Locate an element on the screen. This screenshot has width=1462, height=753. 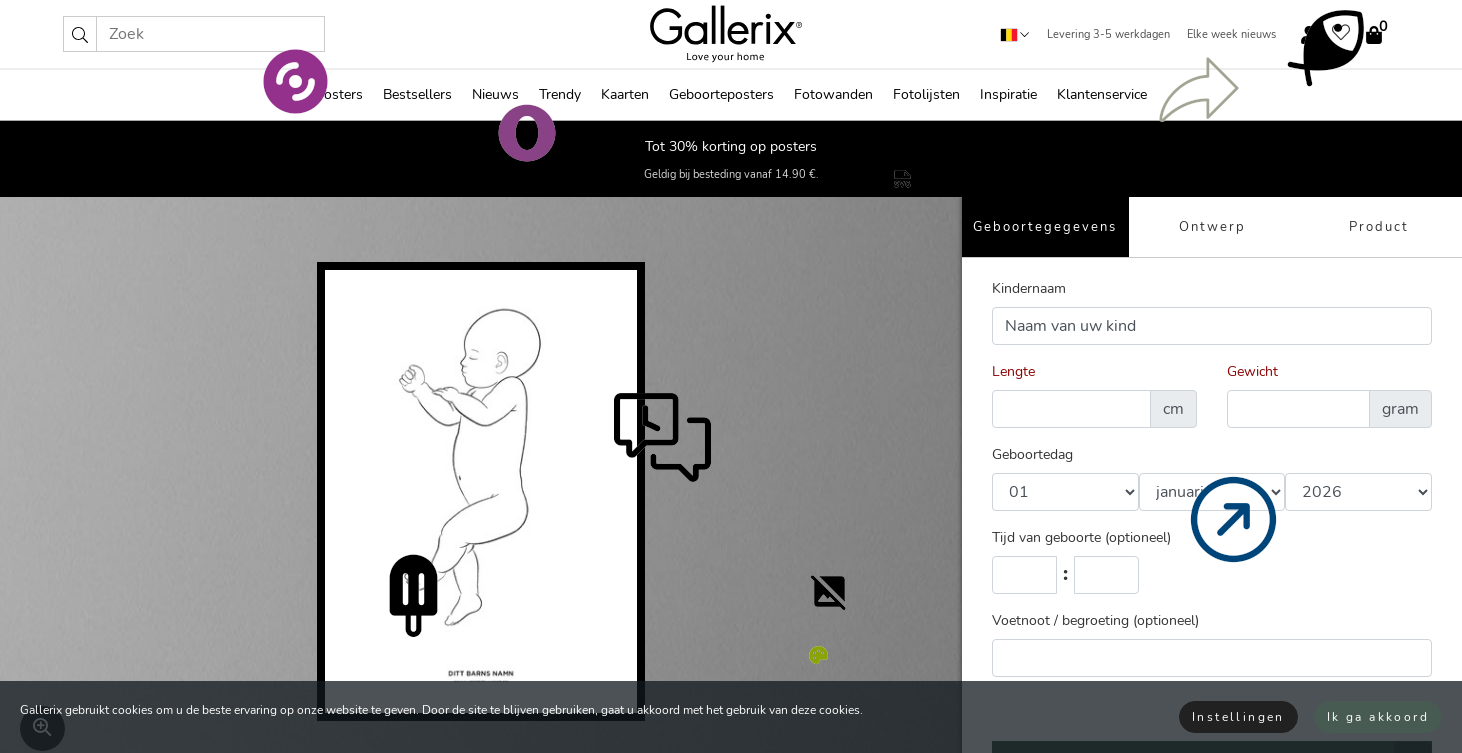
access summer treats or frozen desserts category is located at coordinates (413, 594).